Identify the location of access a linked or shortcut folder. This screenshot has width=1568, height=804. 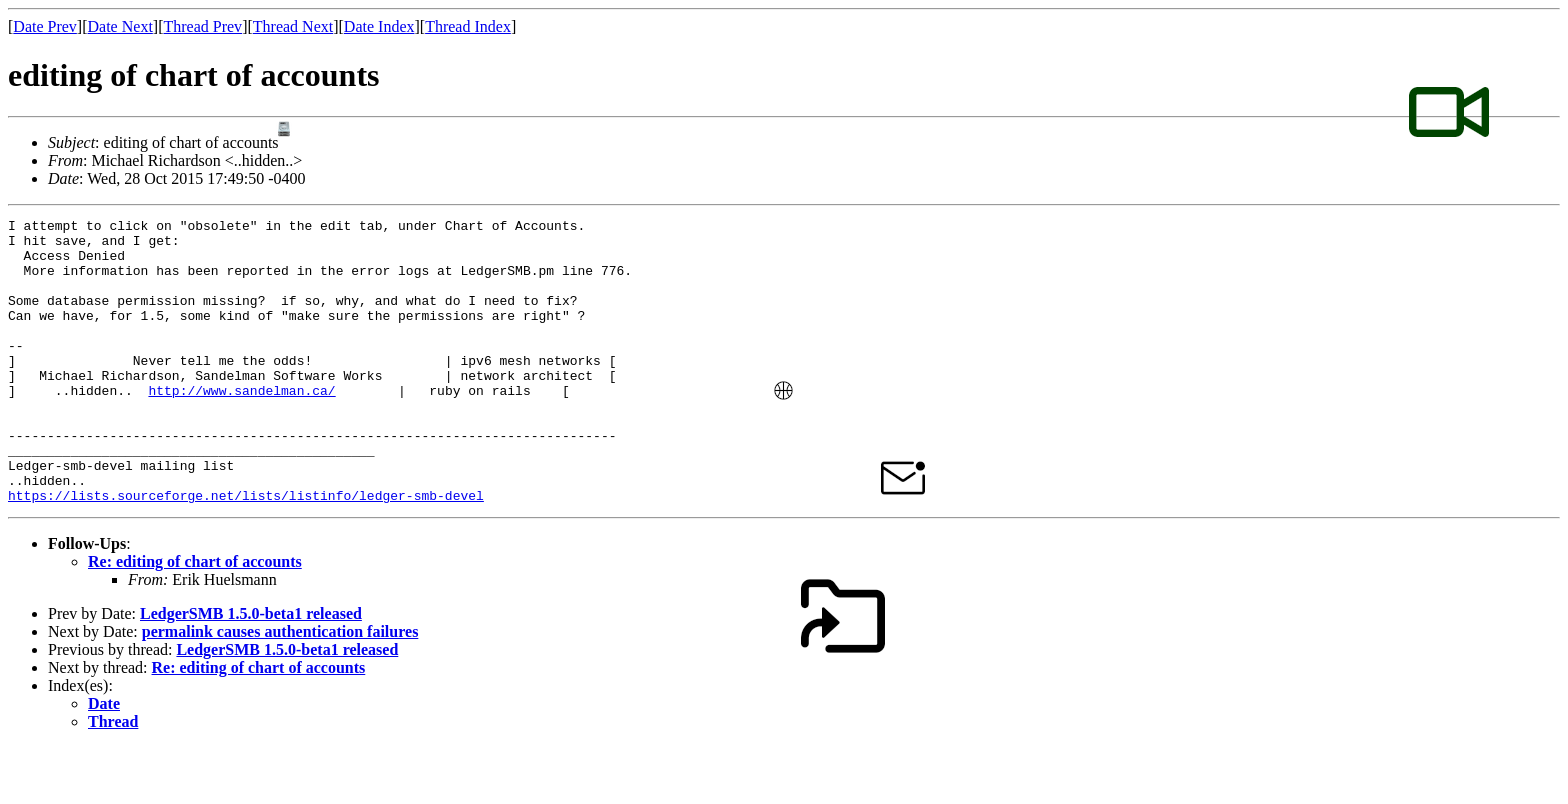
(843, 616).